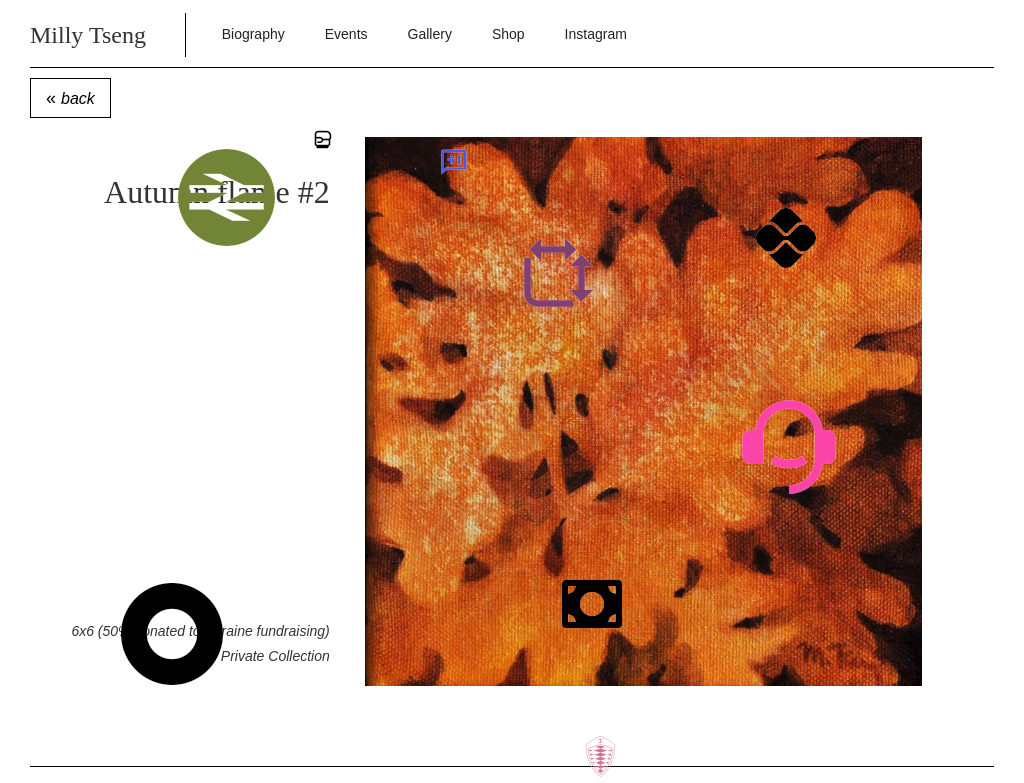 This screenshot has height=783, width=1024. Describe the element at coordinates (226, 197) in the screenshot. I see `access National Rail train services and schedules` at that location.